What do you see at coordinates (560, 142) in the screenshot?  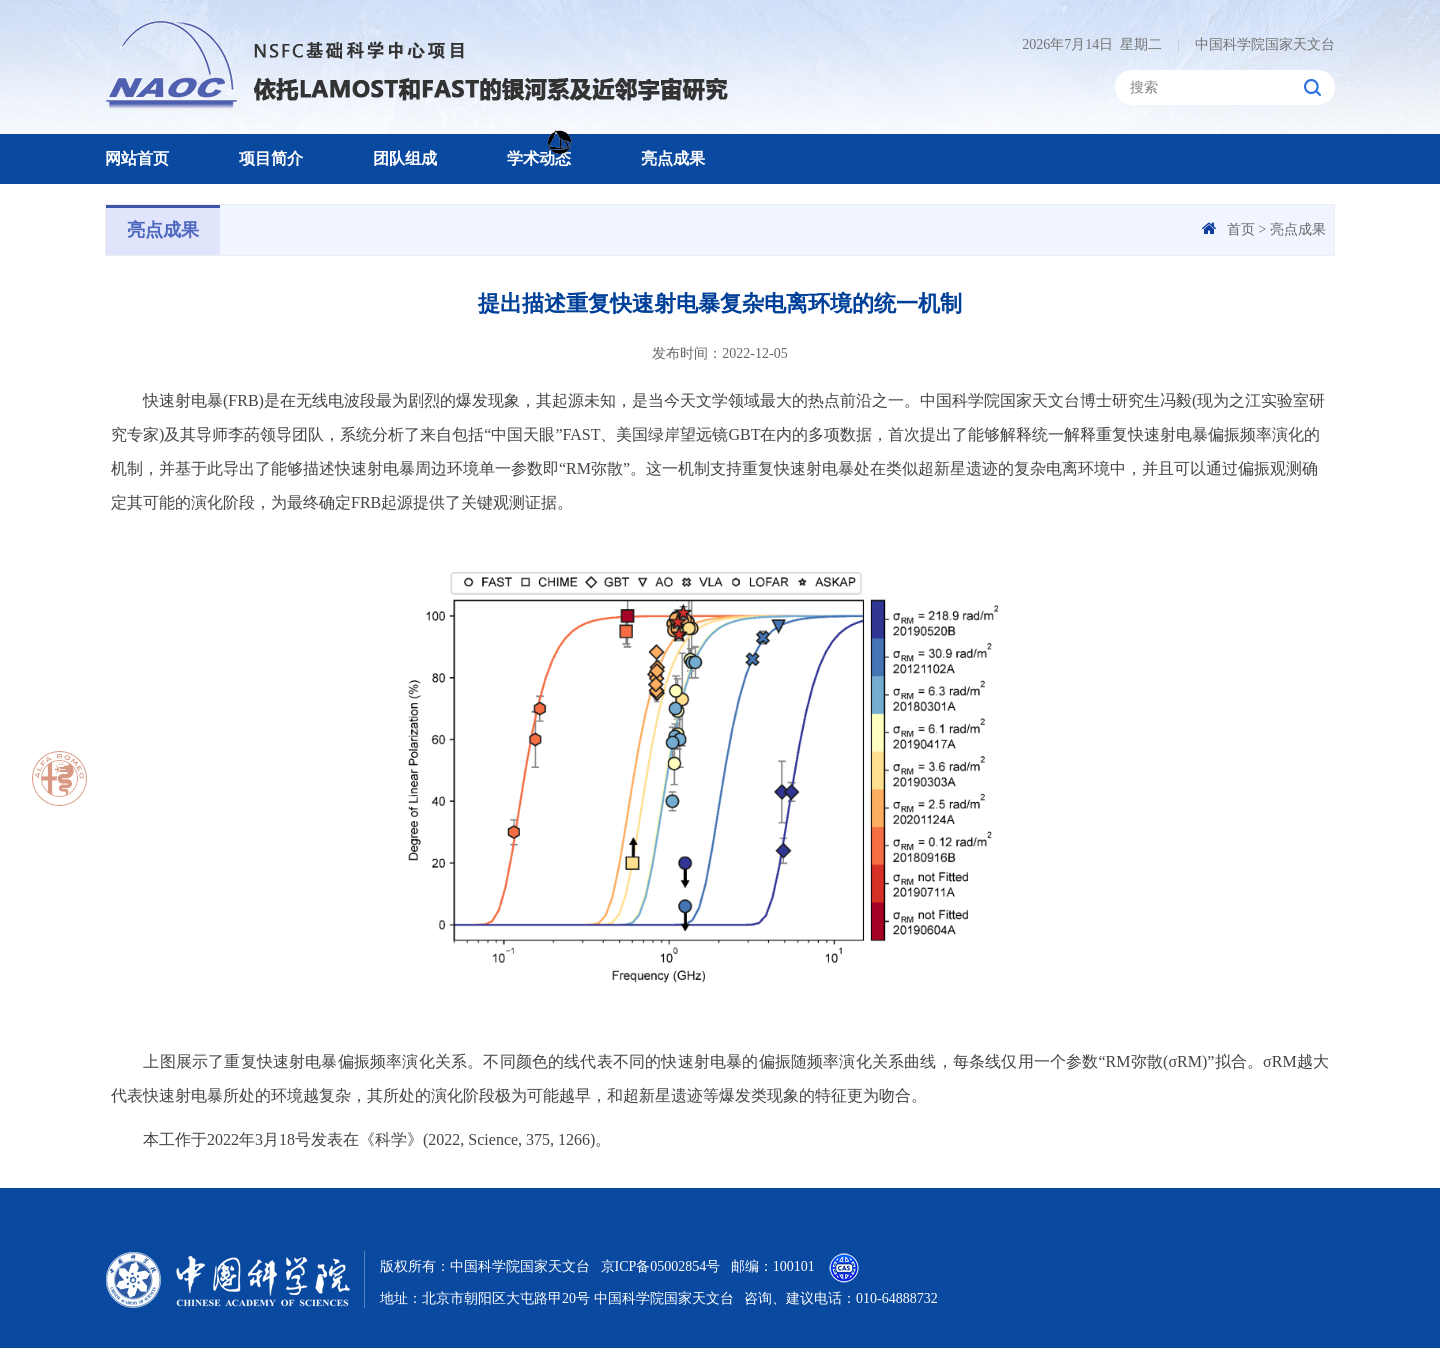 I see `solus operating system logo` at bounding box center [560, 142].